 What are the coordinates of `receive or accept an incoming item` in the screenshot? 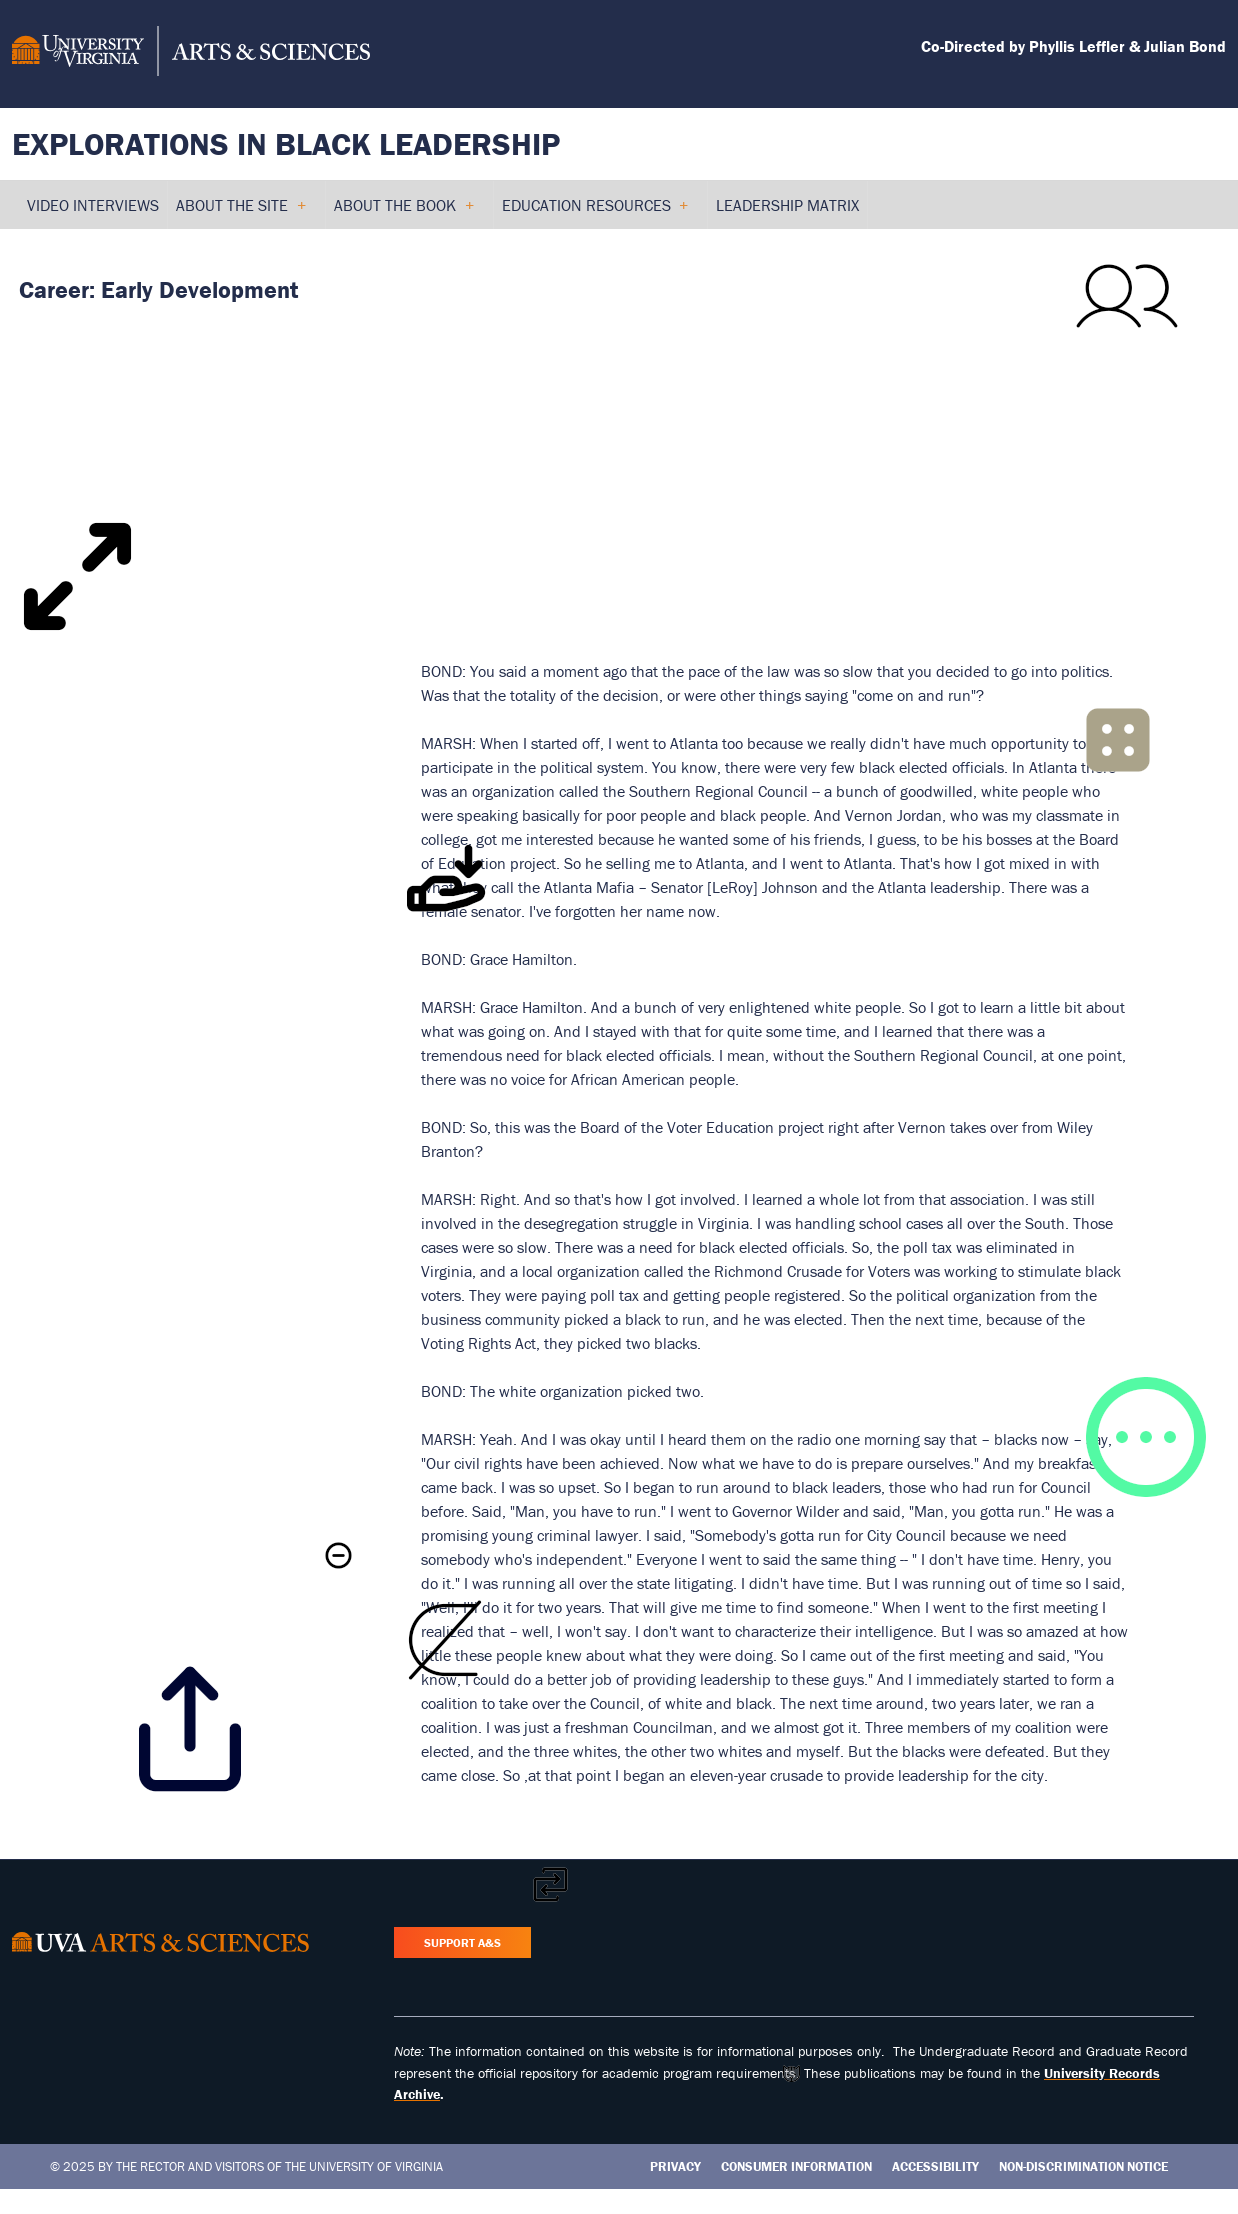 It's located at (448, 882).